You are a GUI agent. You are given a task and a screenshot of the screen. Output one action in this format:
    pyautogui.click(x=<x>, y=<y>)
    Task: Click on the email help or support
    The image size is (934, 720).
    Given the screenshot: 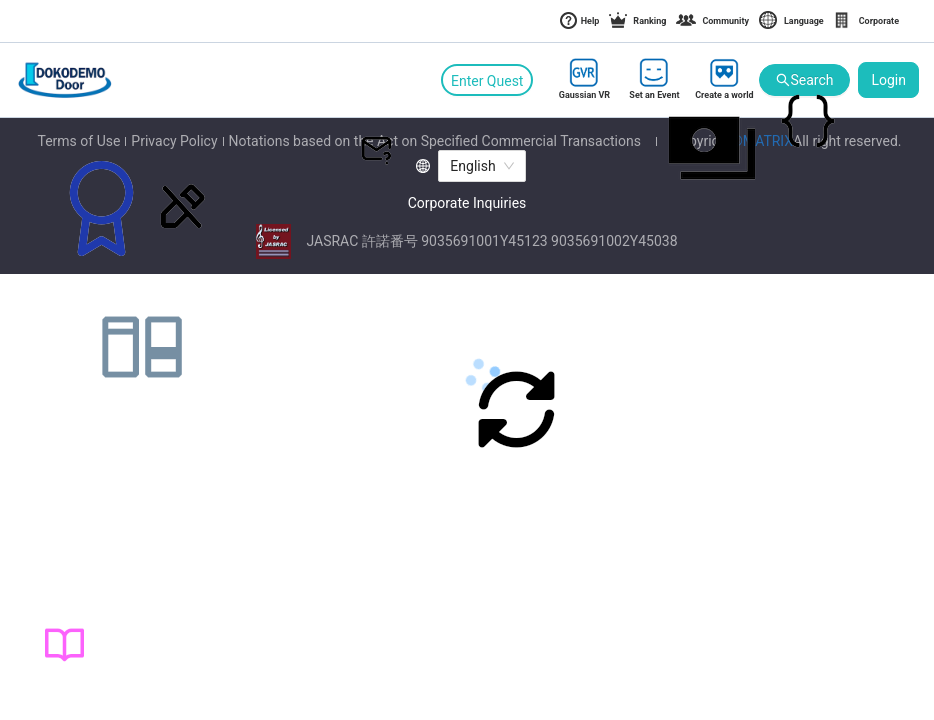 What is the action you would take?
    pyautogui.click(x=376, y=148)
    